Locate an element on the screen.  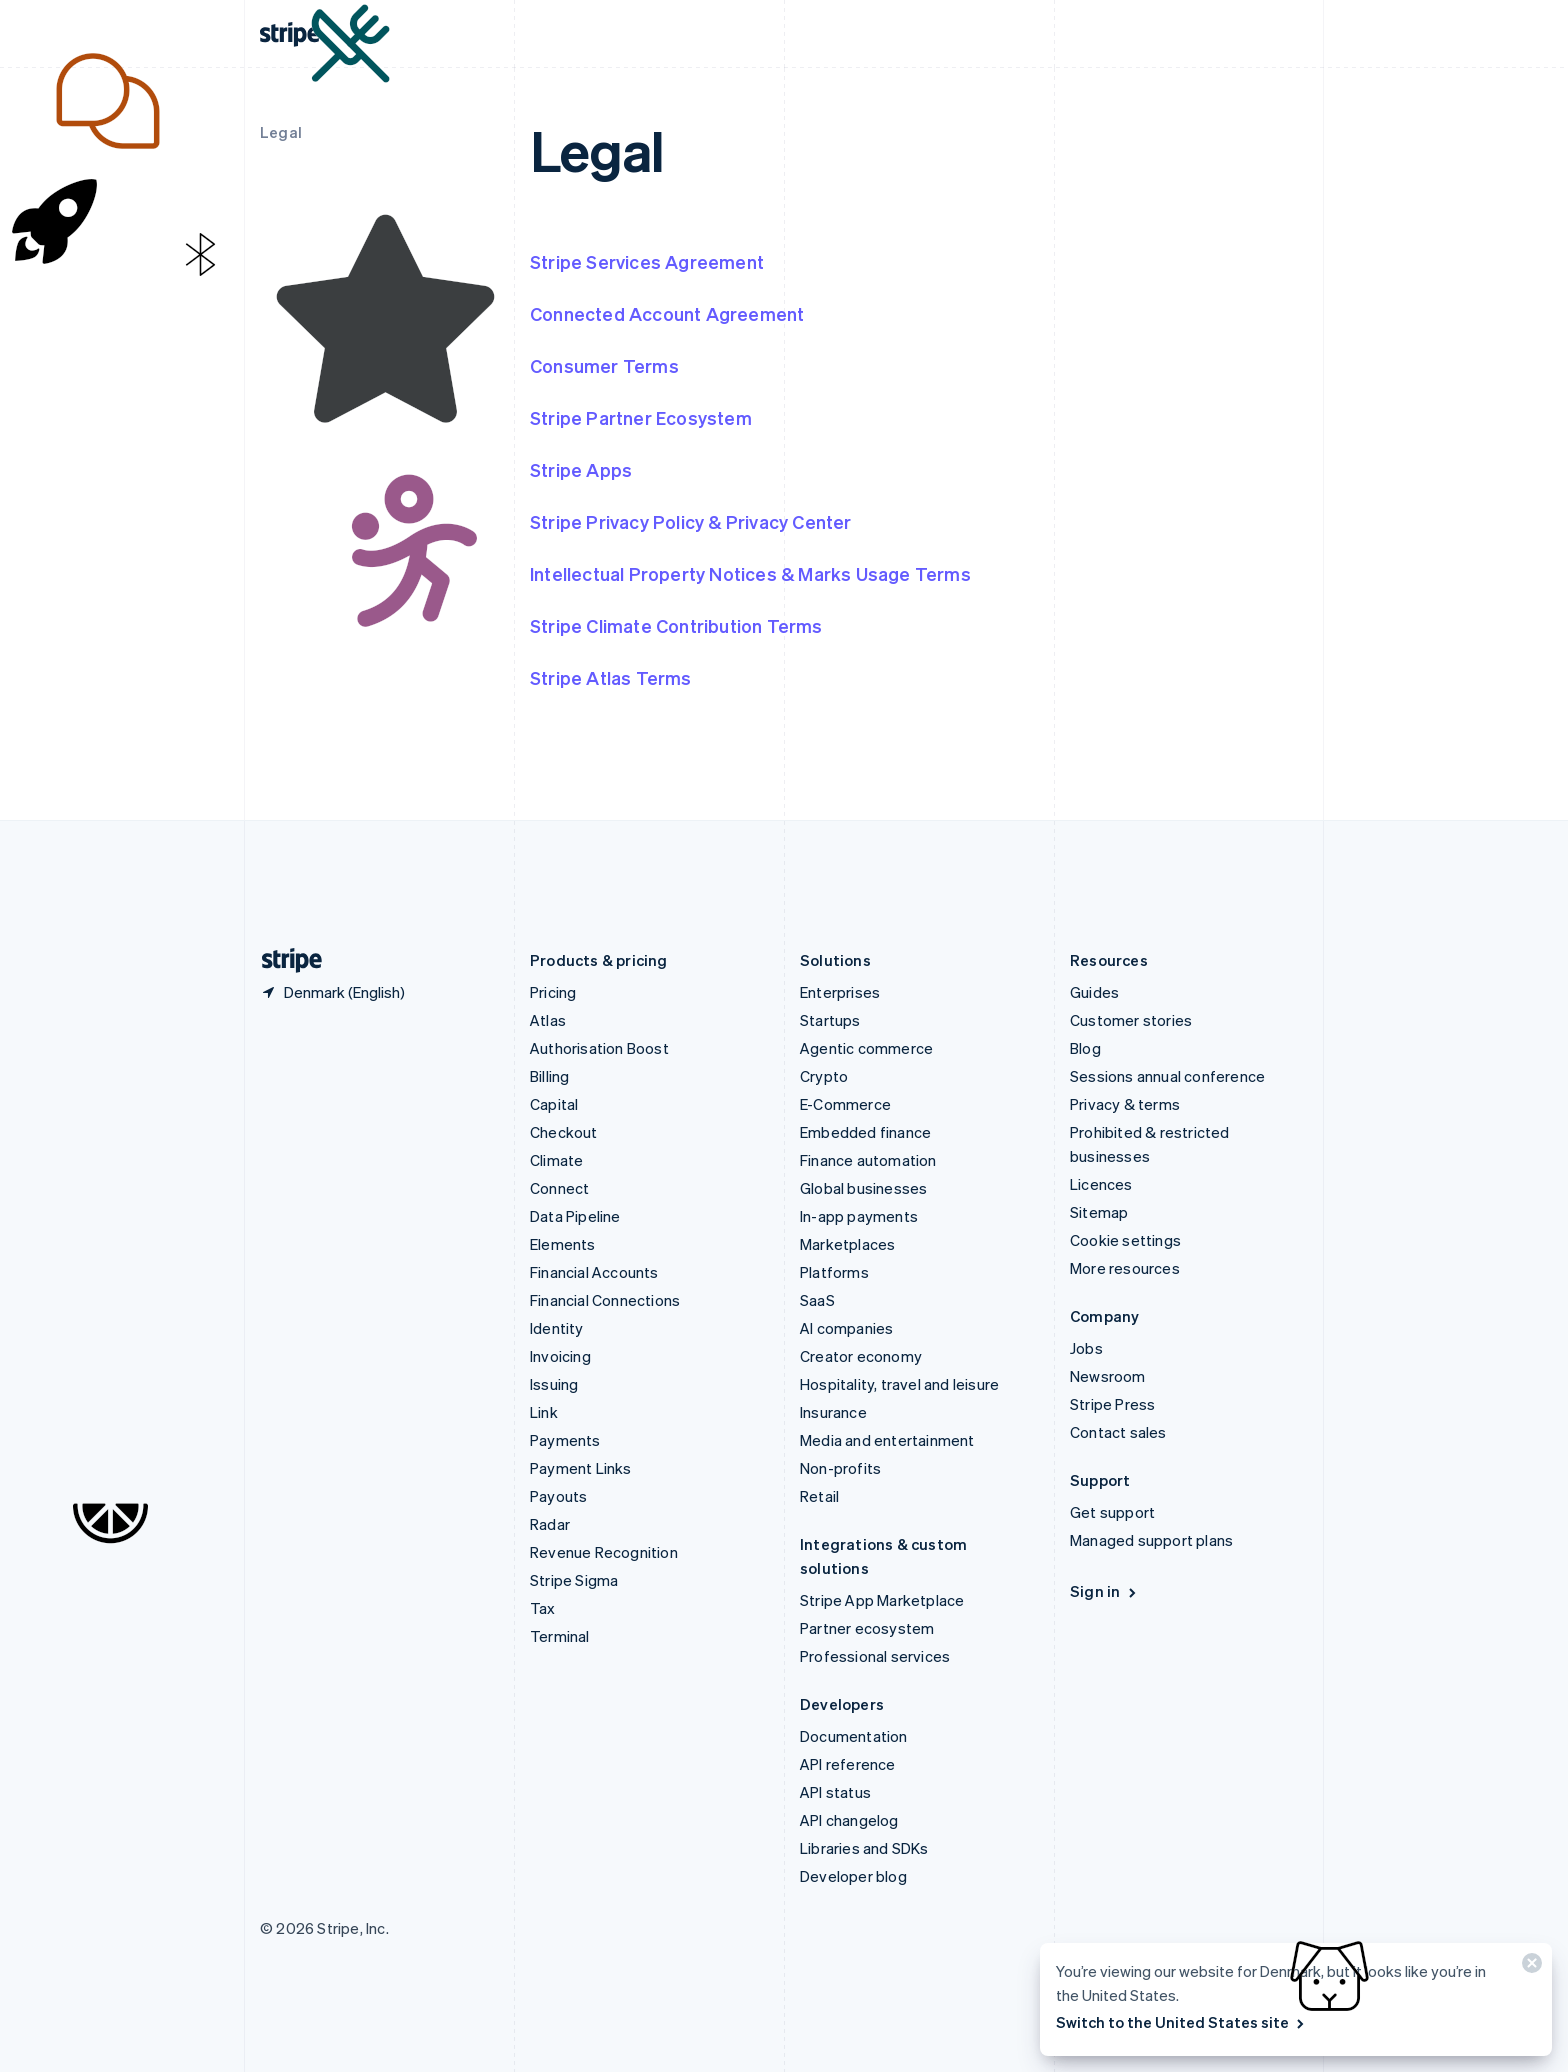
view pet-related content or settings is located at coordinates (1329, 1977).